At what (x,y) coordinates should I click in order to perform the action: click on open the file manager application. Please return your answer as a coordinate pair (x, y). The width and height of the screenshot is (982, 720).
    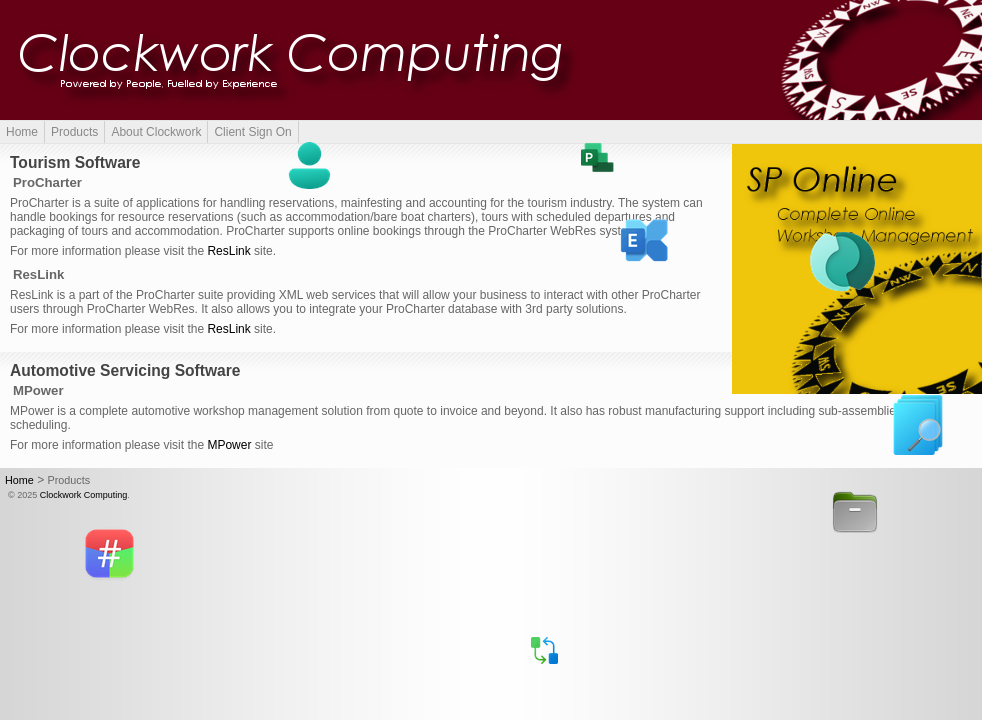
    Looking at the image, I should click on (855, 512).